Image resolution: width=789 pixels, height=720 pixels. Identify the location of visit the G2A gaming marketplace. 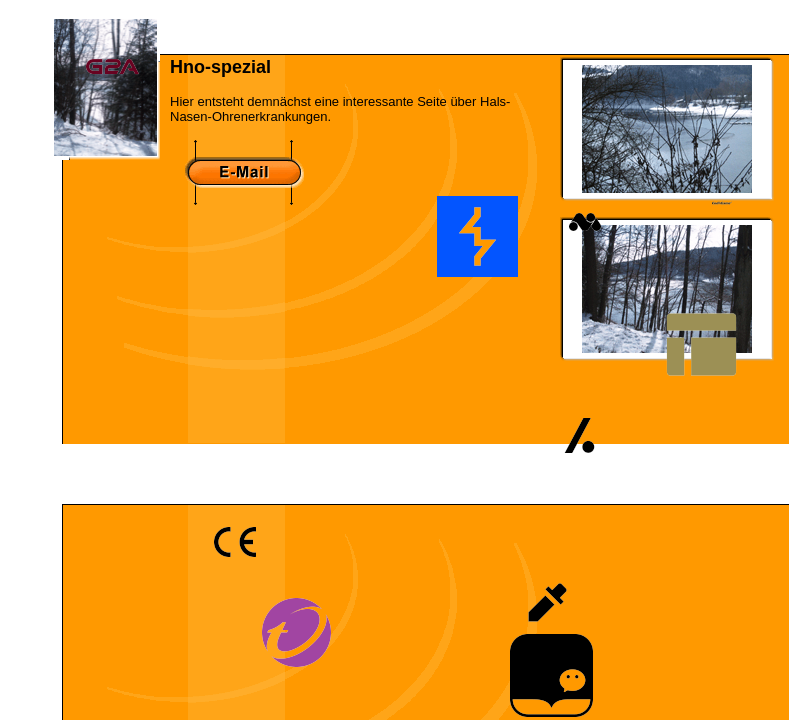
(112, 66).